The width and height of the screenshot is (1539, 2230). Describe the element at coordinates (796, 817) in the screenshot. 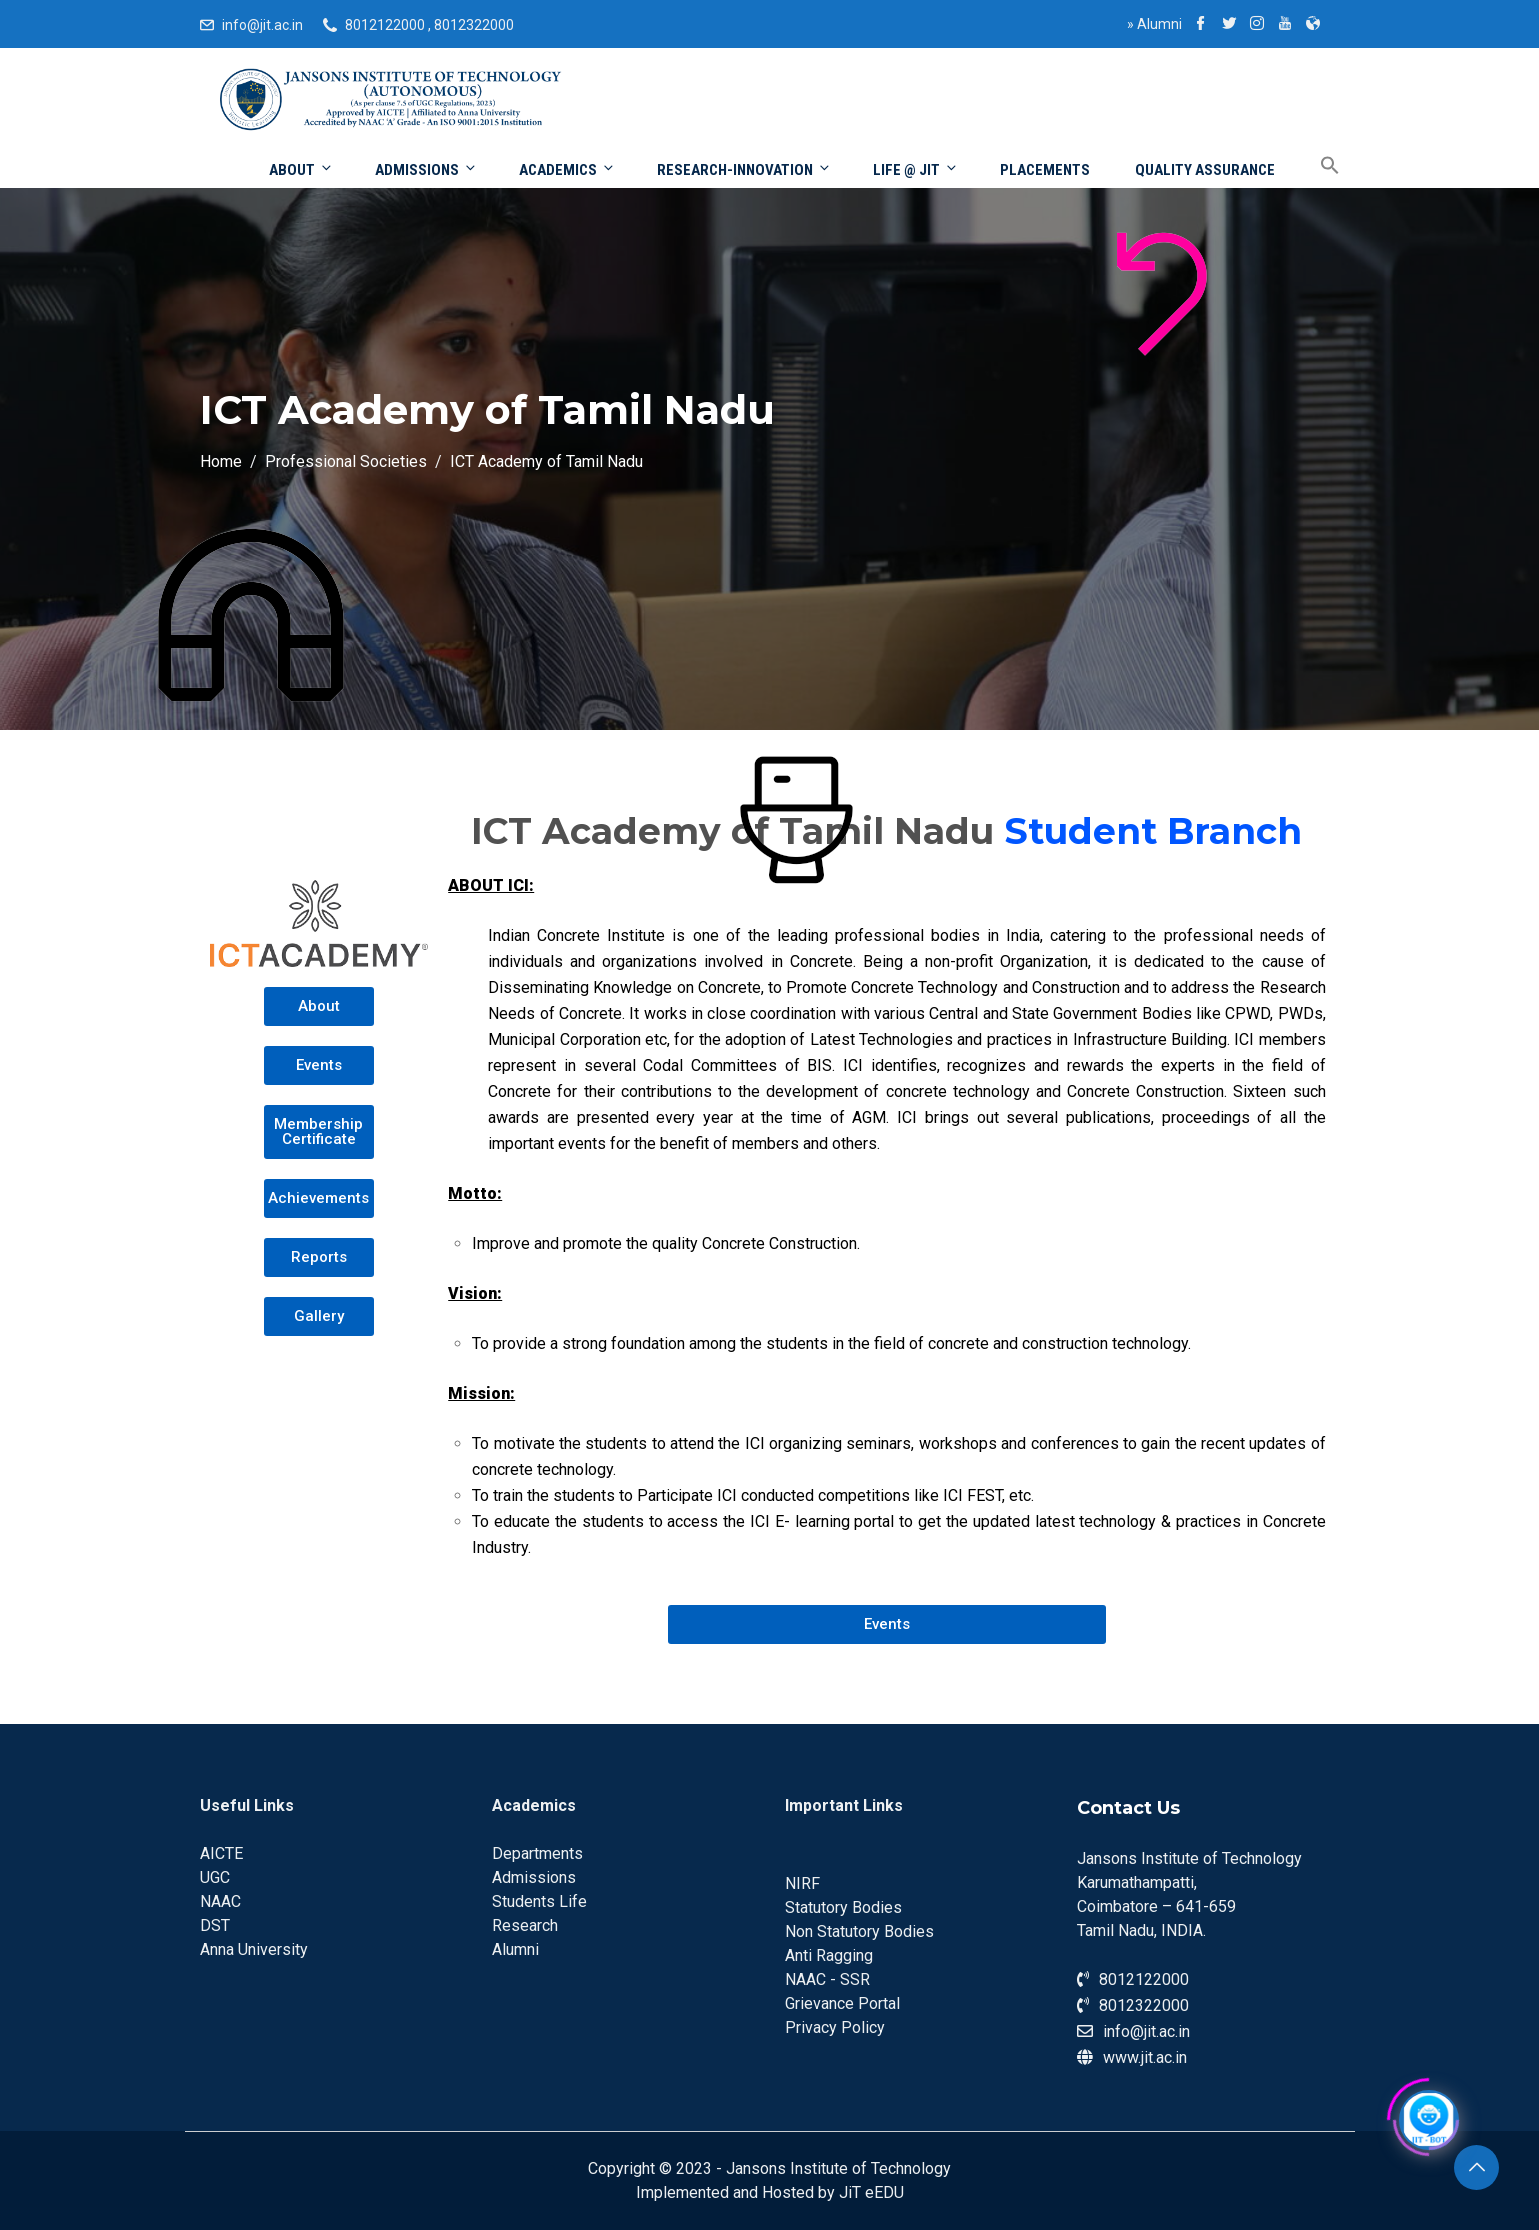

I see `indicates restroom or bathroom location` at that location.